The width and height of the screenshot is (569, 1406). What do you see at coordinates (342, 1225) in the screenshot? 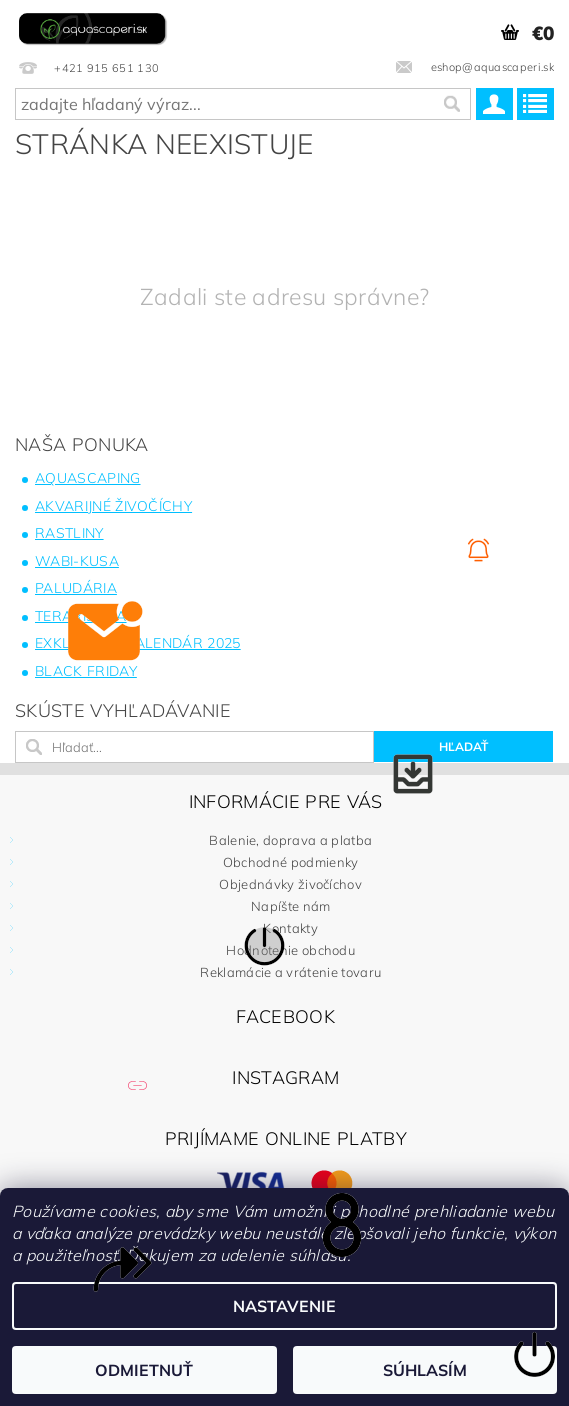
I see `indicates the number eight in a list or sequence` at bounding box center [342, 1225].